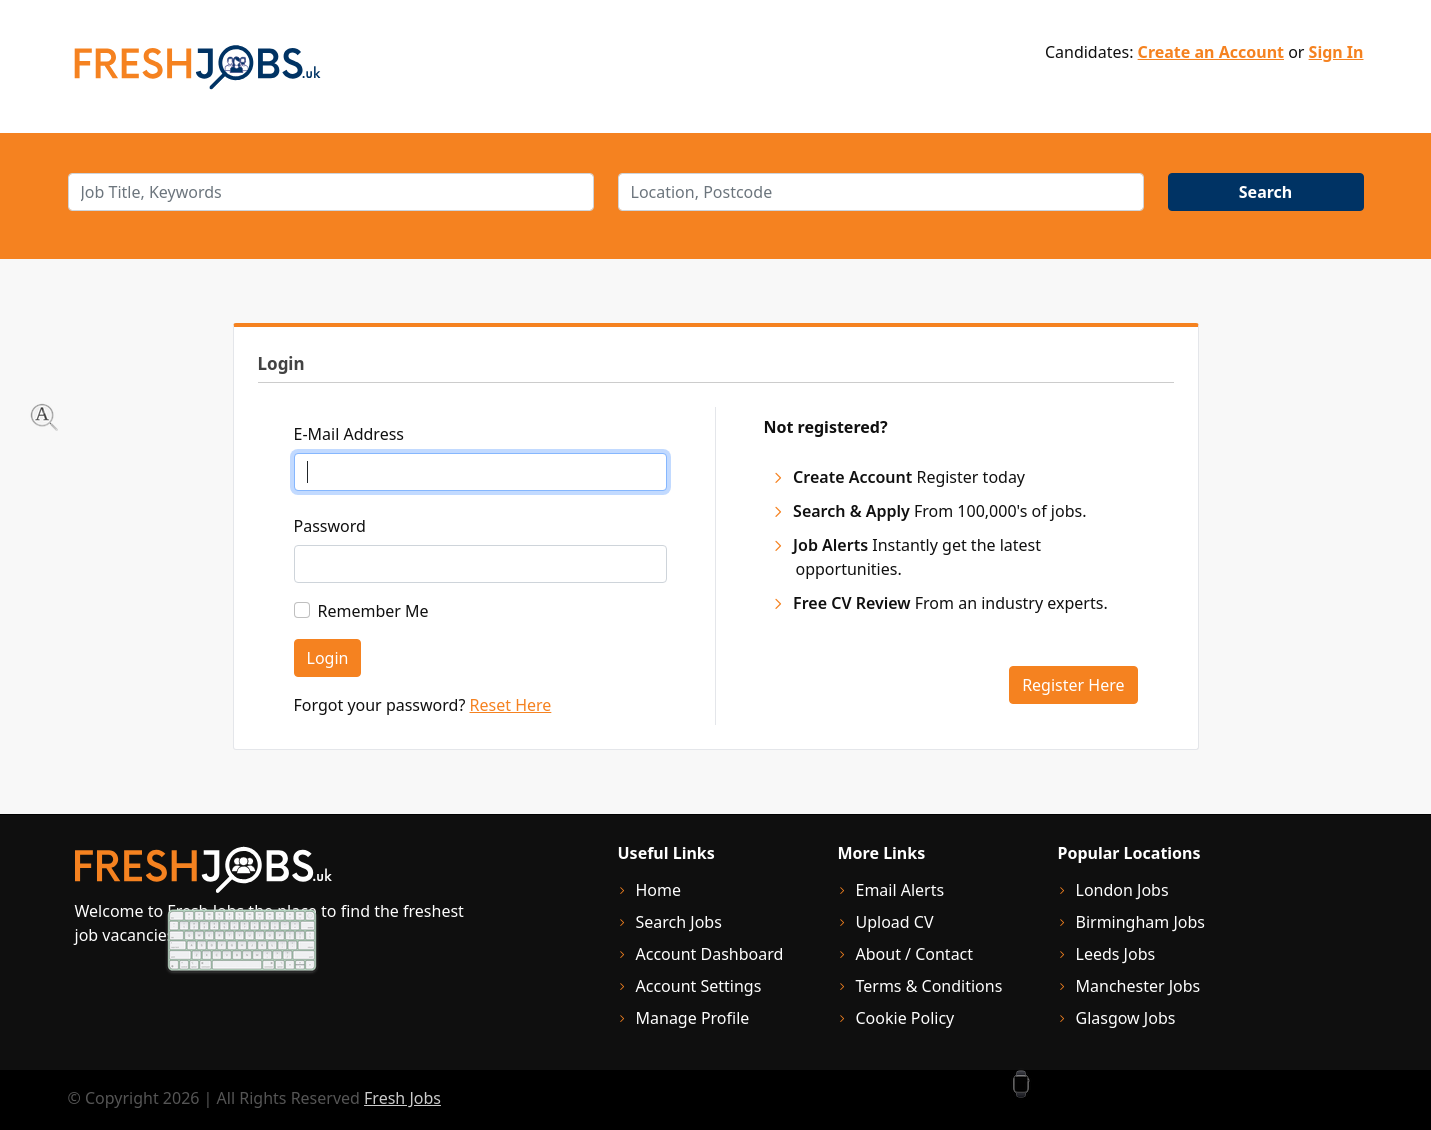 Image resolution: width=1431 pixels, height=1130 pixels. I want to click on bluetooth keyboard connected successfully, so click(242, 940).